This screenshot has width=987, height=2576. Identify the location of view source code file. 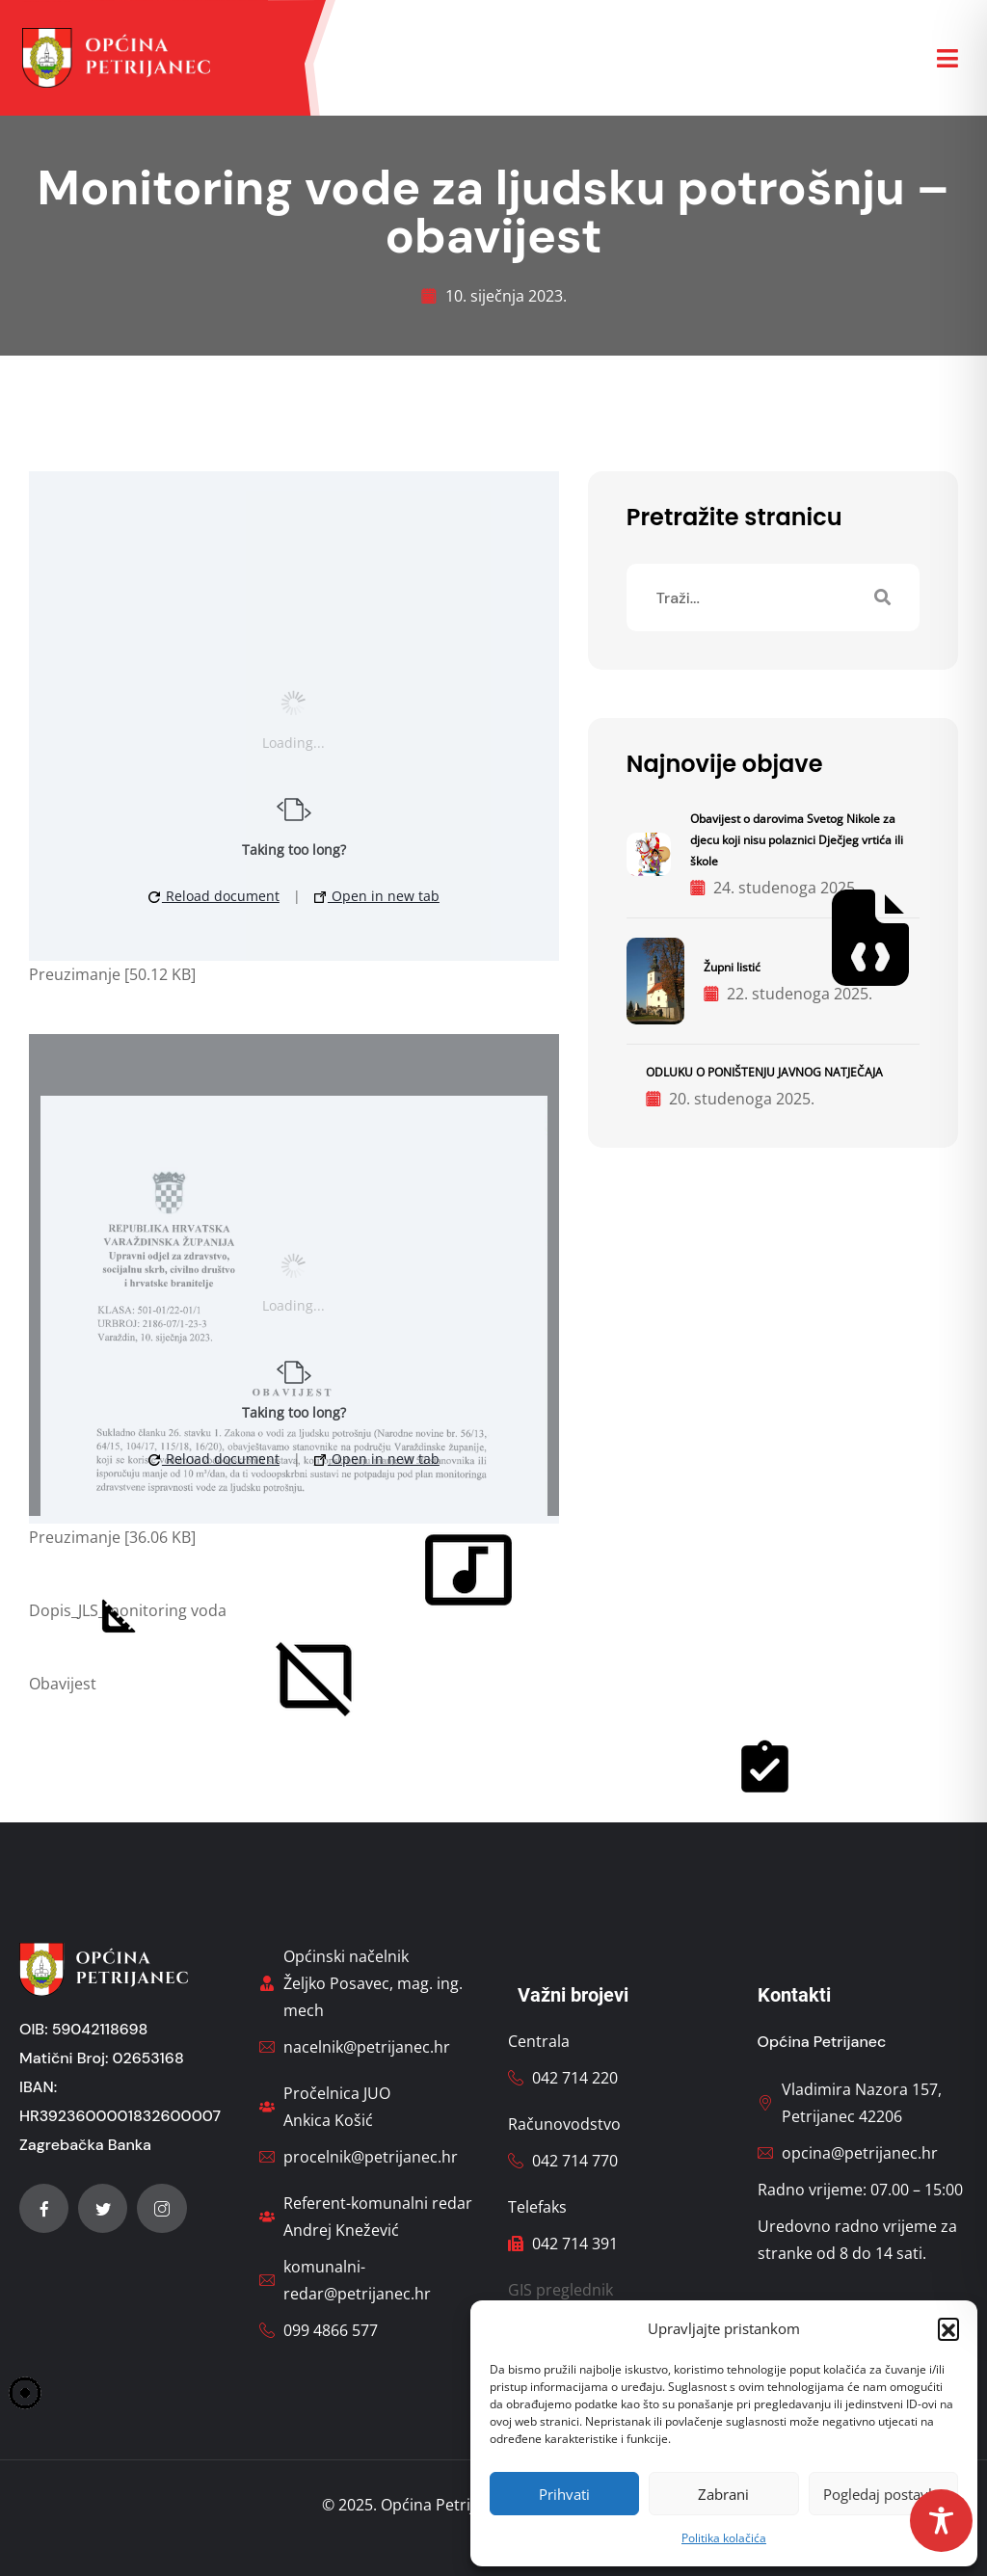
(870, 938).